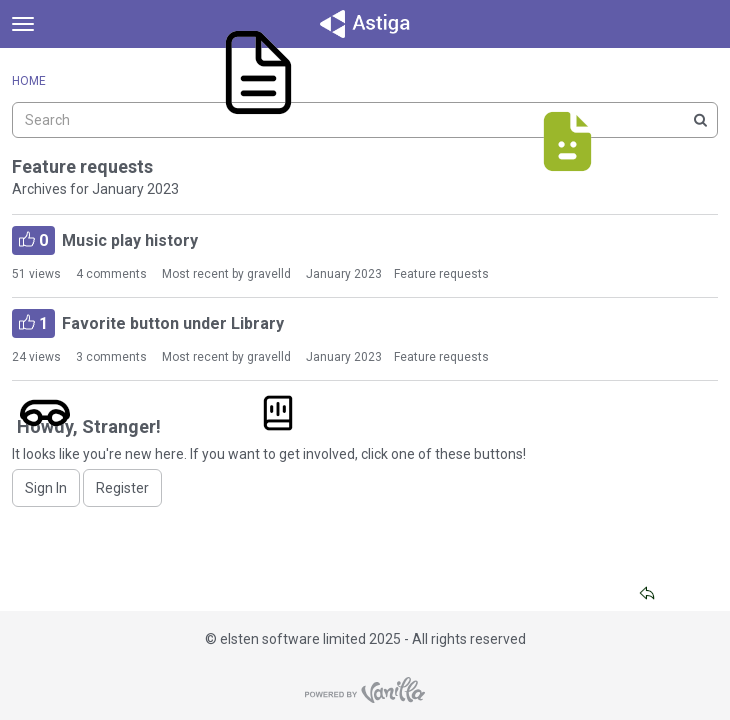 This screenshot has width=730, height=720. Describe the element at coordinates (278, 413) in the screenshot. I see `access audiobook library` at that location.